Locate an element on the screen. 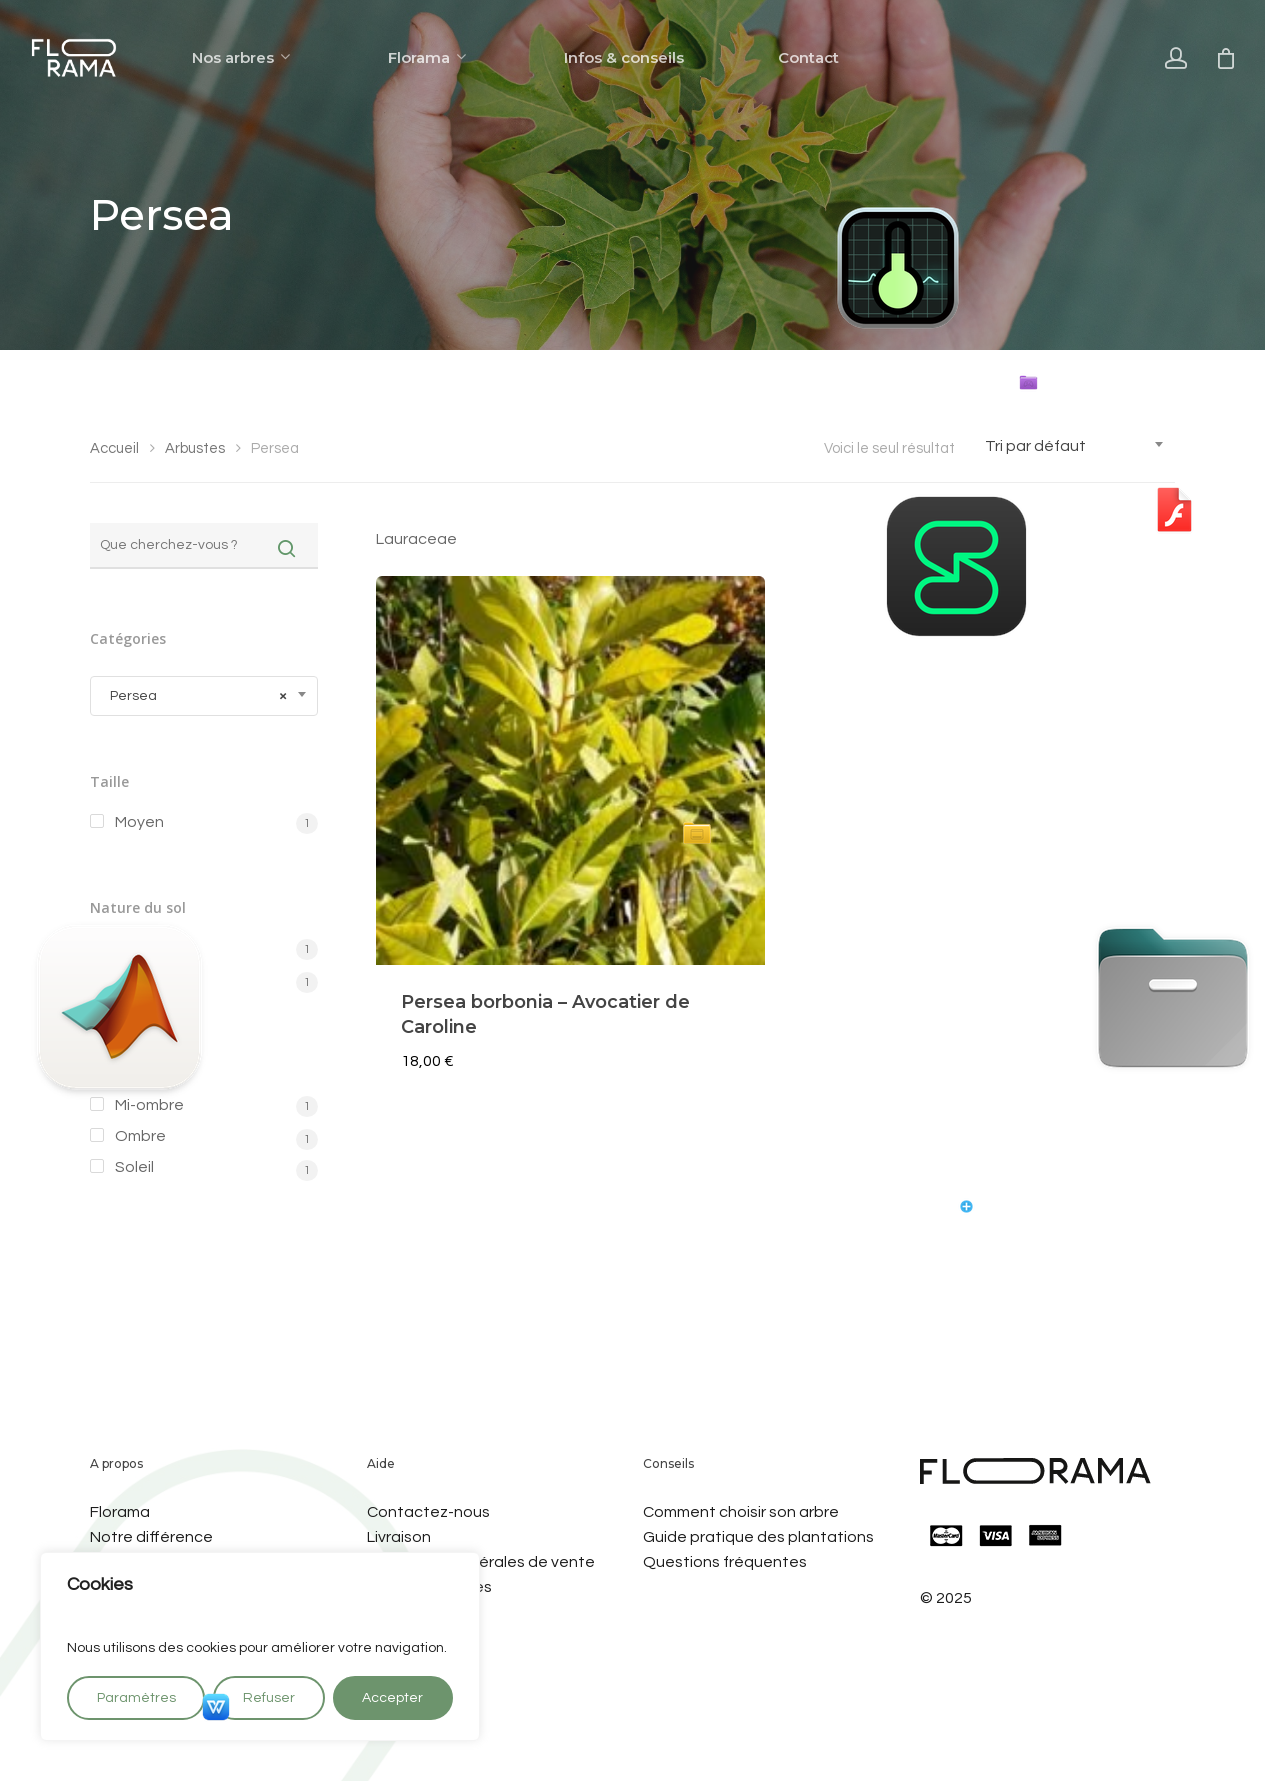 The height and width of the screenshot is (1781, 1265). open MATLAB application is located at coordinates (119, 1007).